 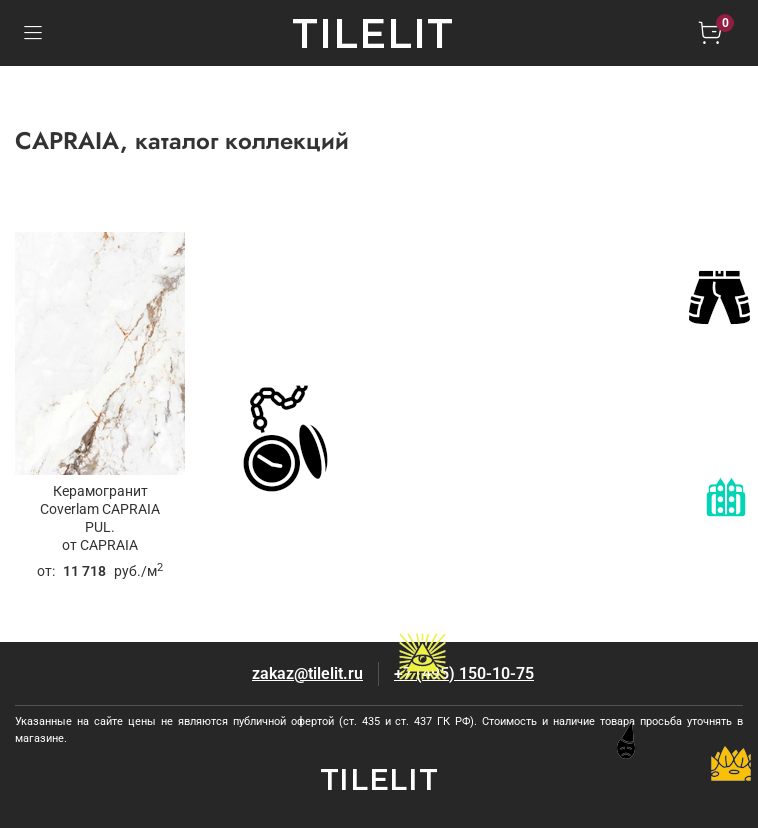 I want to click on indicates a player penalty or mistake, so click(x=626, y=740).